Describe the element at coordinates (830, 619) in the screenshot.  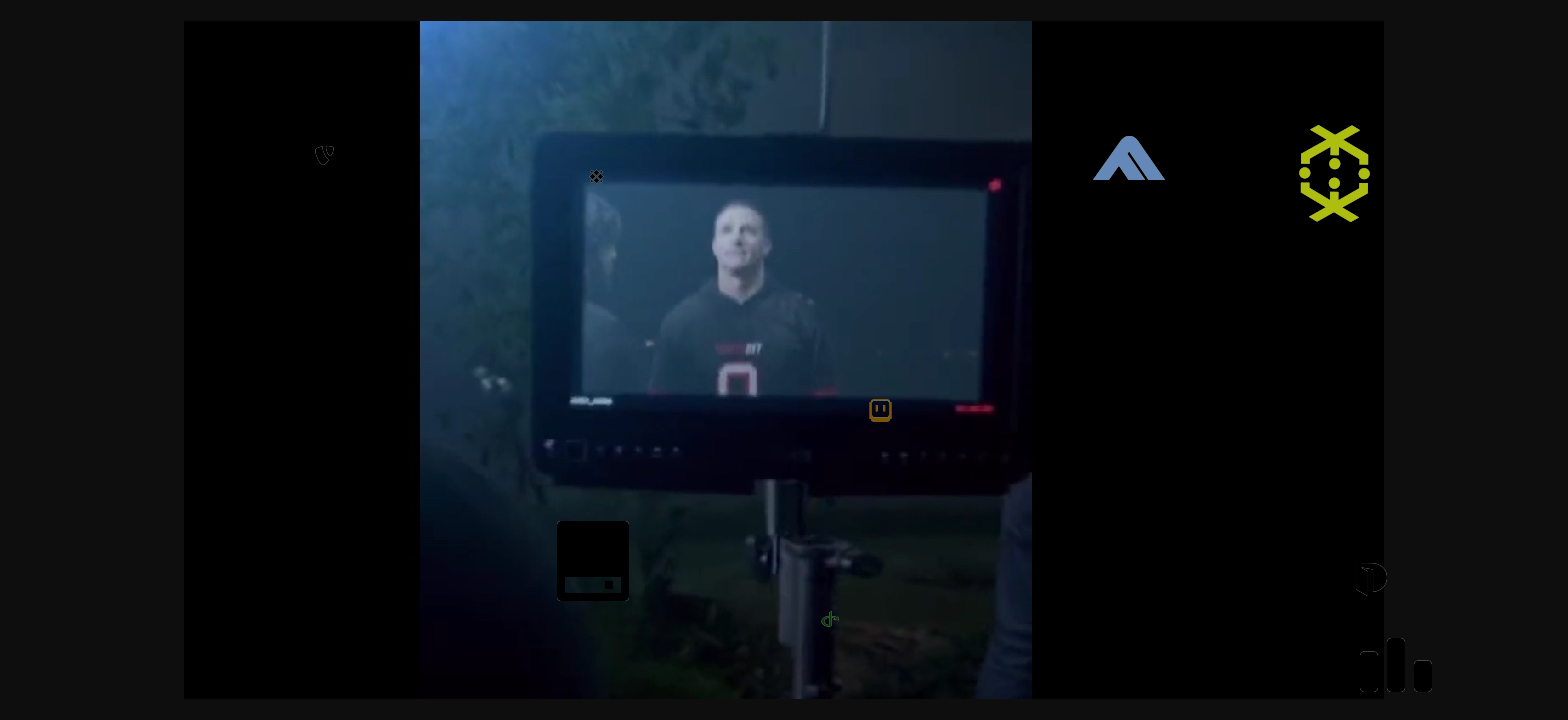
I see `sign in with OpenID authentication` at that location.